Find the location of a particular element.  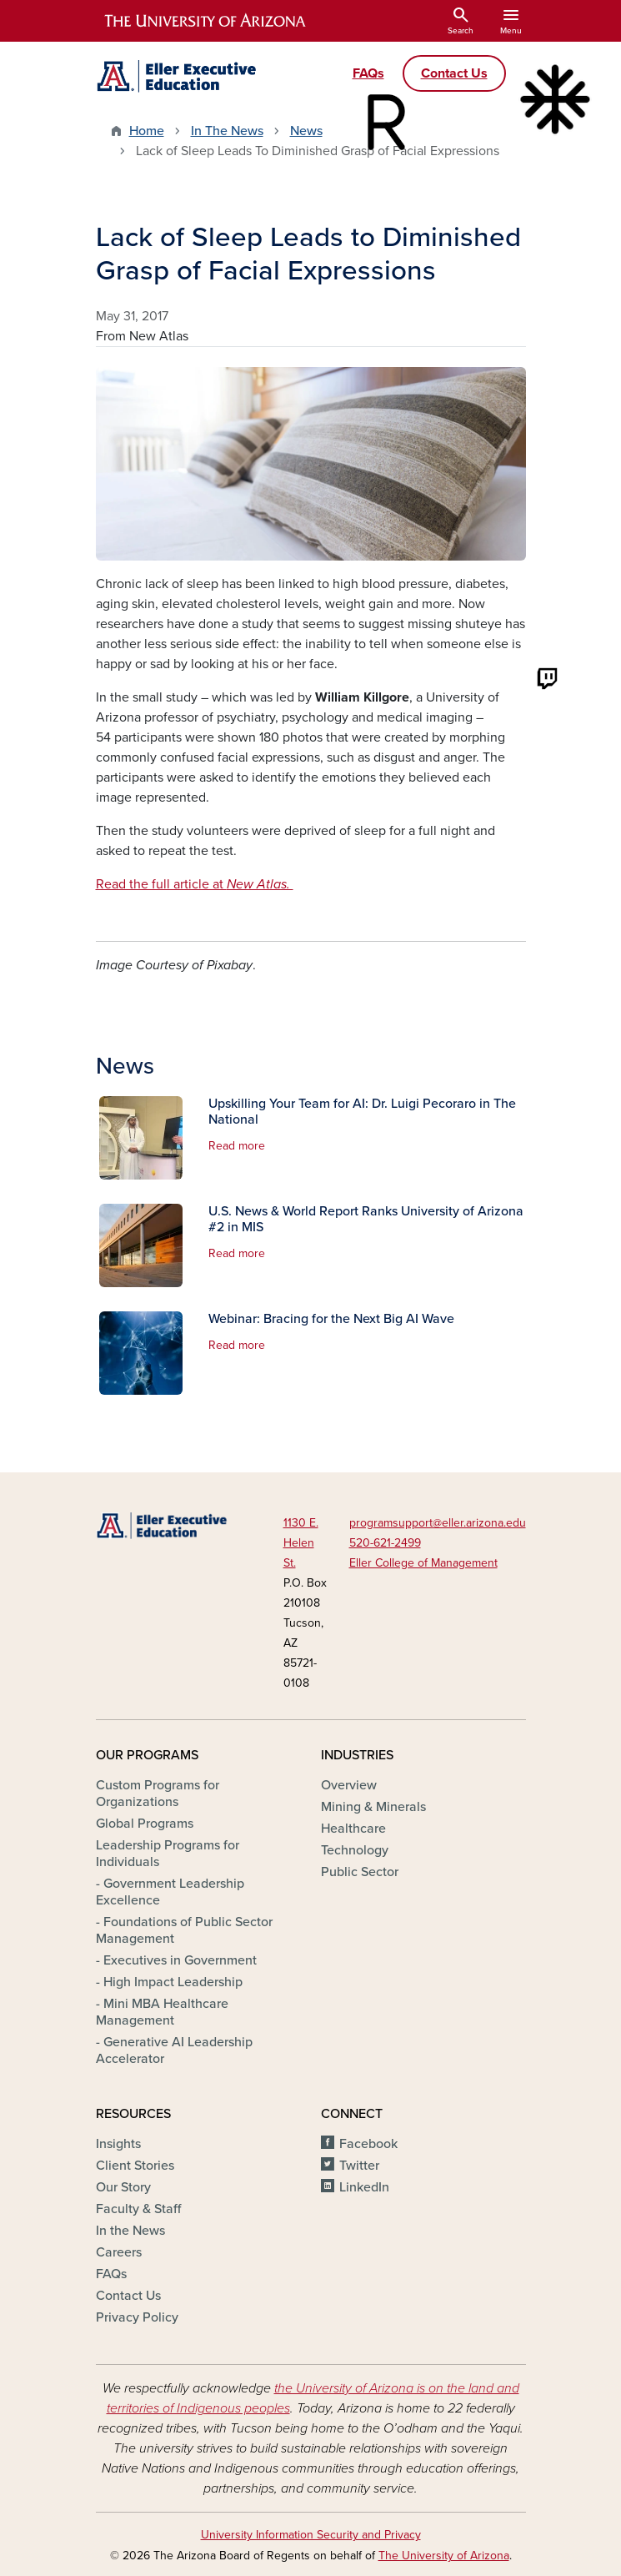

open Twitch app is located at coordinates (547, 678).